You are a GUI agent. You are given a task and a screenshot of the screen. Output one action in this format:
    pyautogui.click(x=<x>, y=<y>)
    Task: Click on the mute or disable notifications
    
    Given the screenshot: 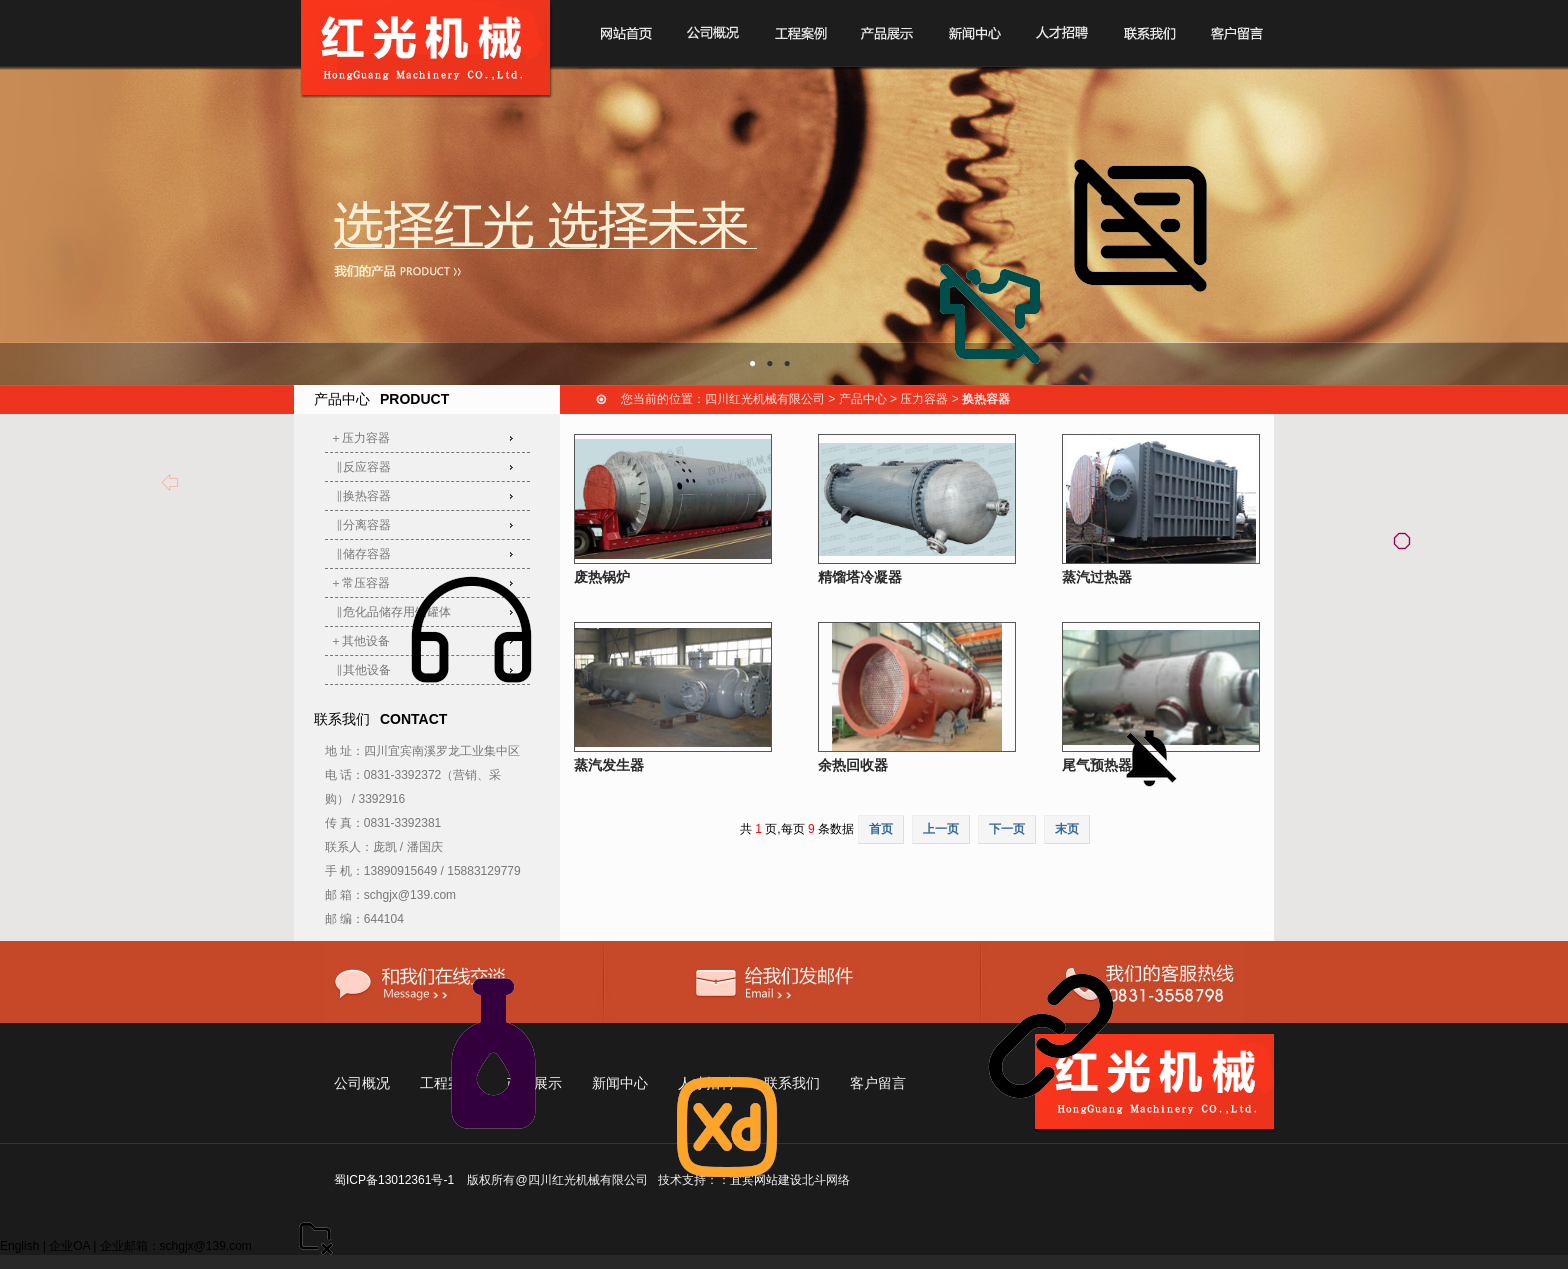 What is the action you would take?
    pyautogui.click(x=1149, y=757)
    